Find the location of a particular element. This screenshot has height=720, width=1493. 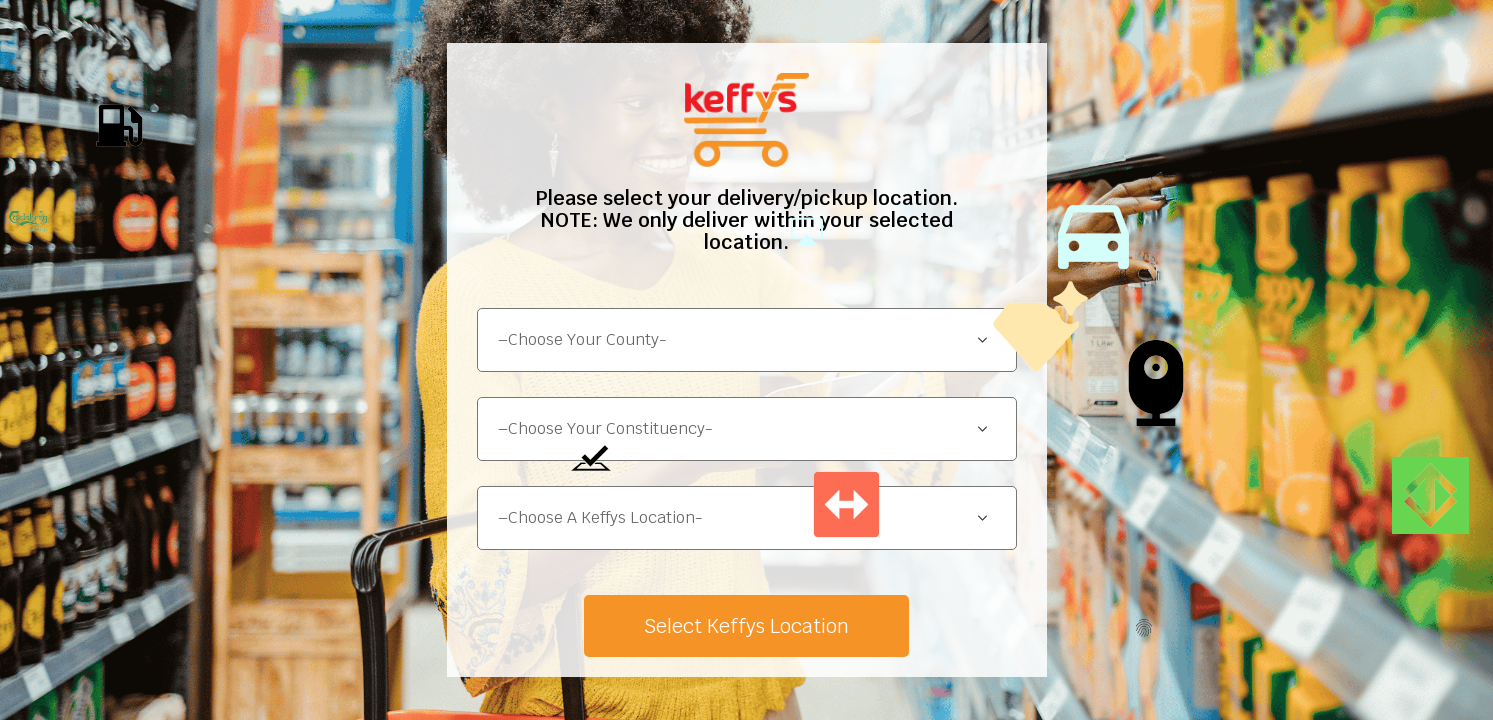

stream video content to an Apple TV or compatible device is located at coordinates (807, 232).